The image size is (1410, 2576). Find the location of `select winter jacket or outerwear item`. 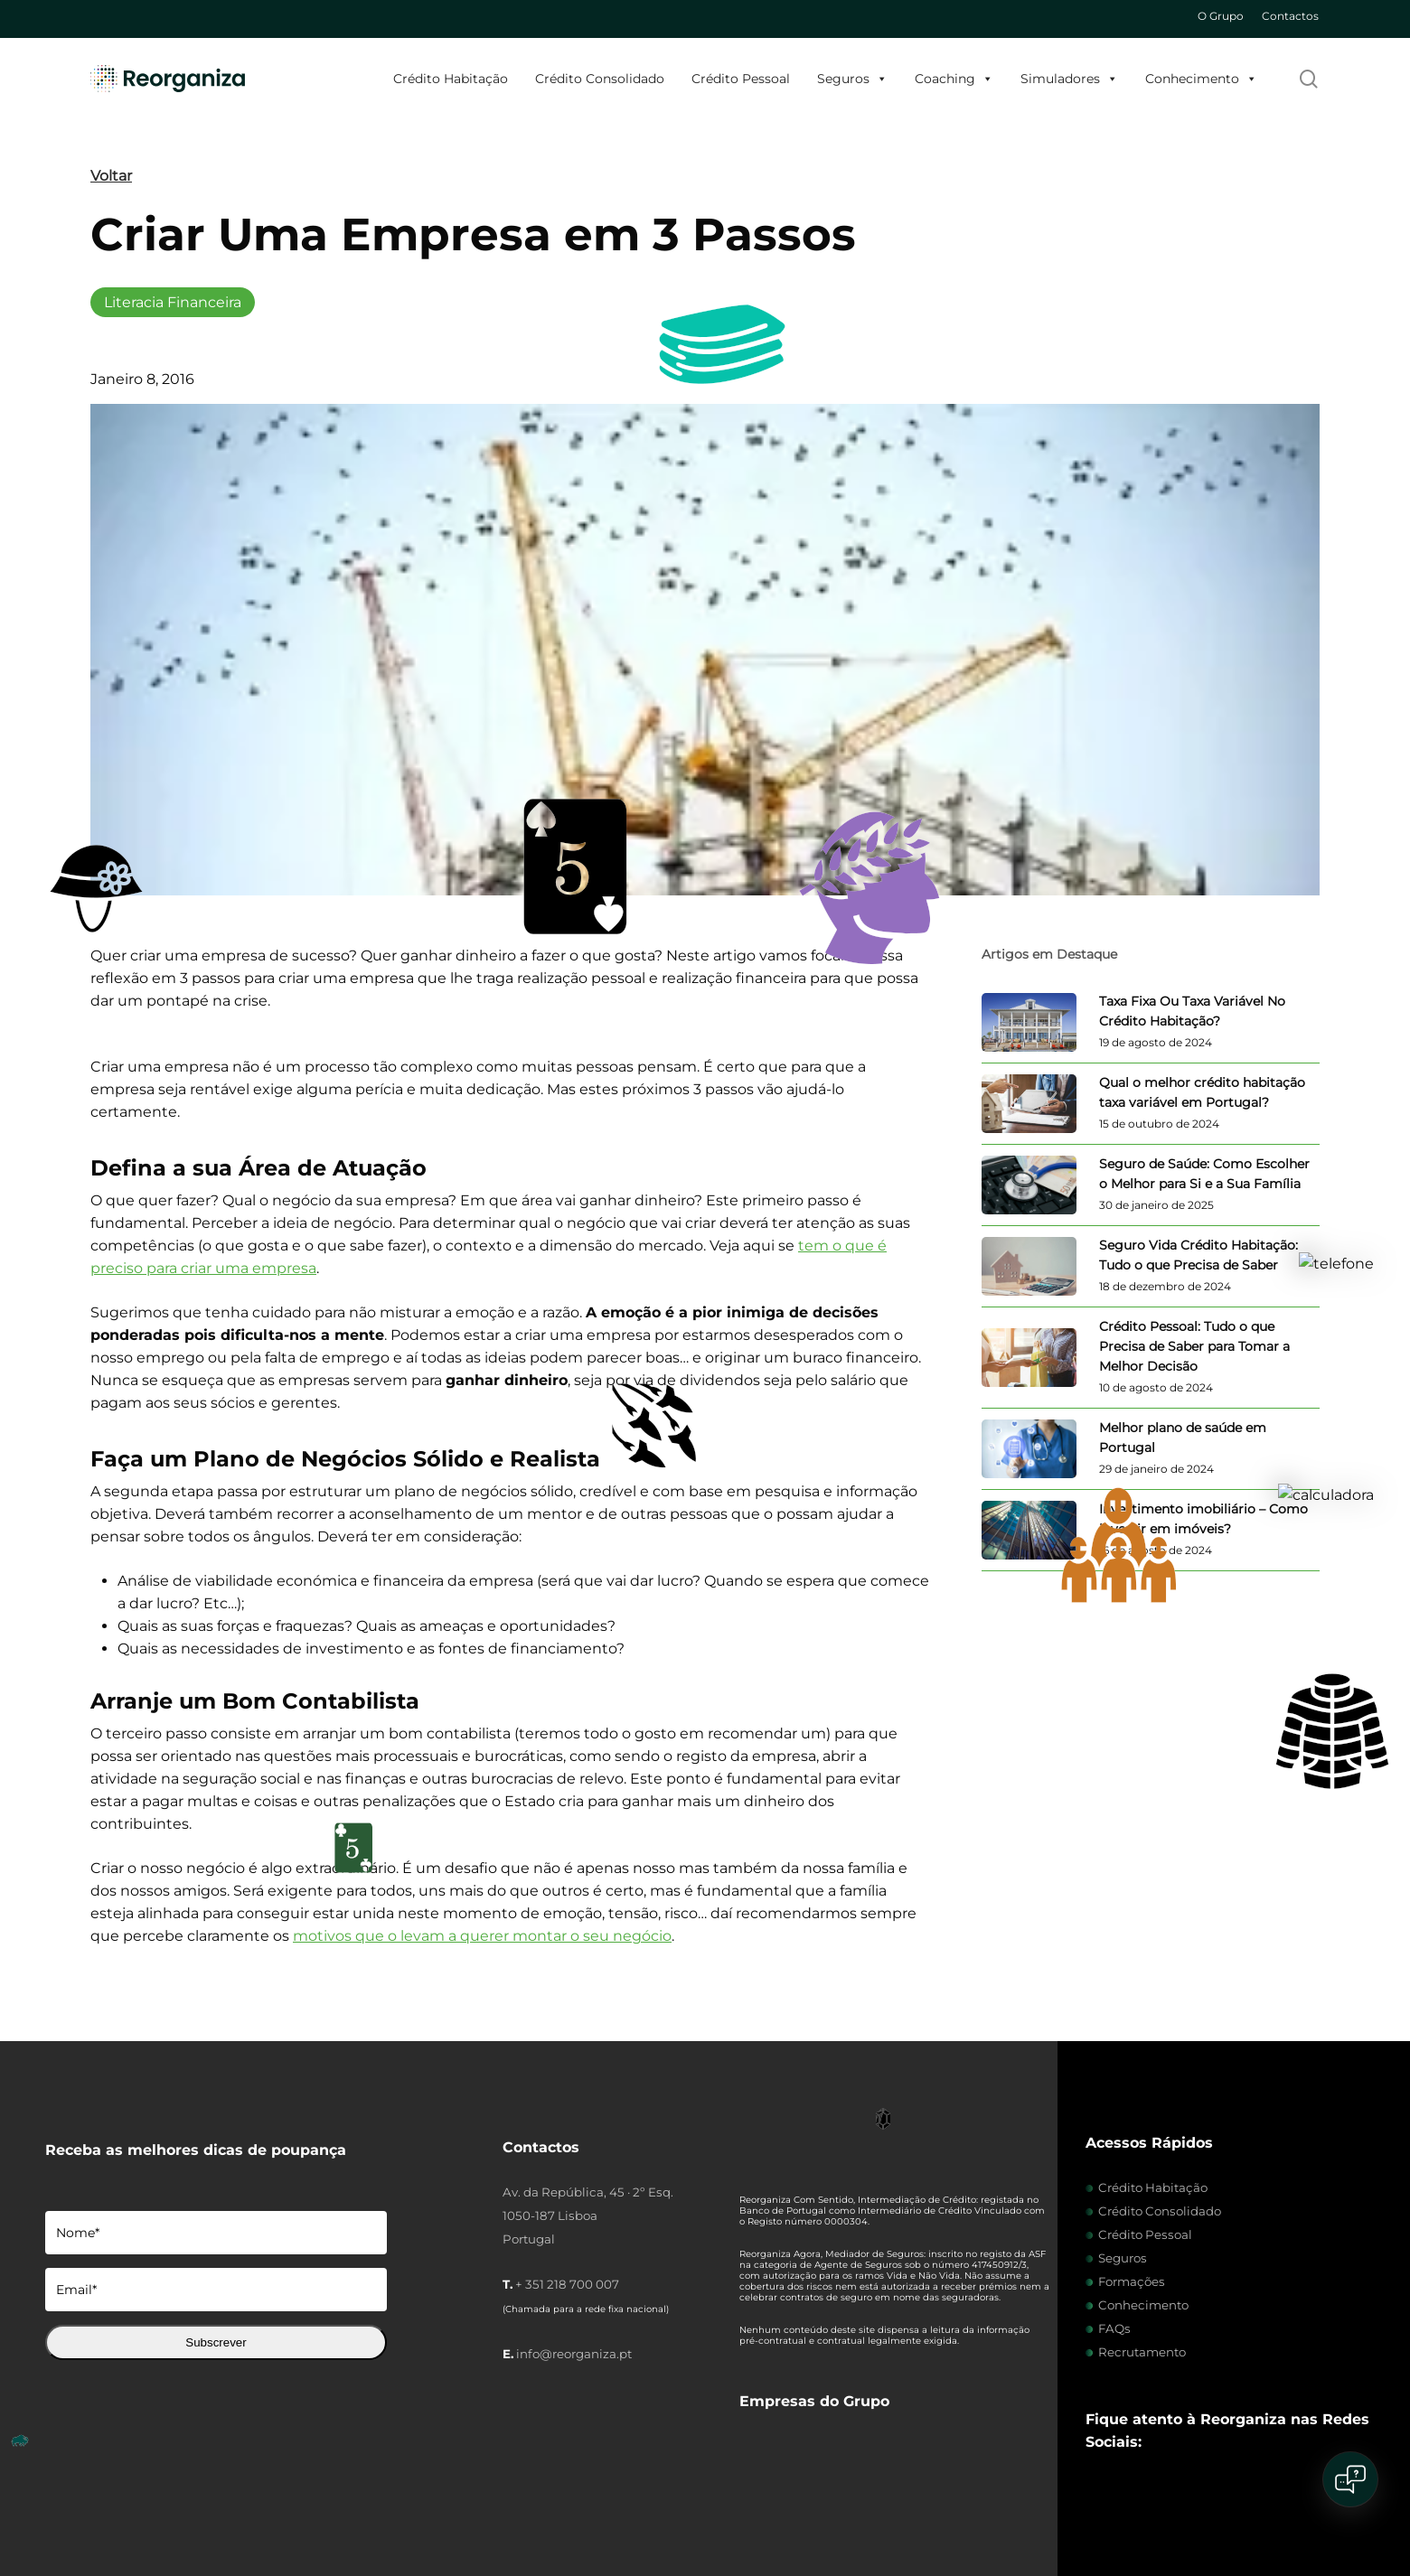

select winter jacket or outerwear item is located at coordinates (1332, 1730).